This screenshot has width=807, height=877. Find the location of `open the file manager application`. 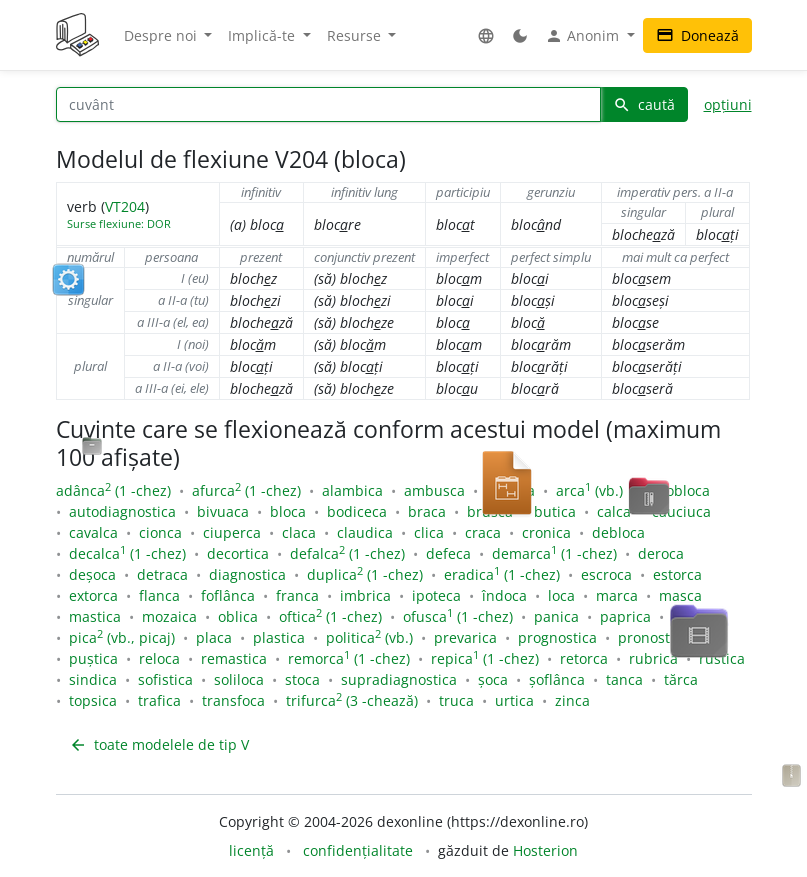

open the file manager application is located at coordinates (92, 446).